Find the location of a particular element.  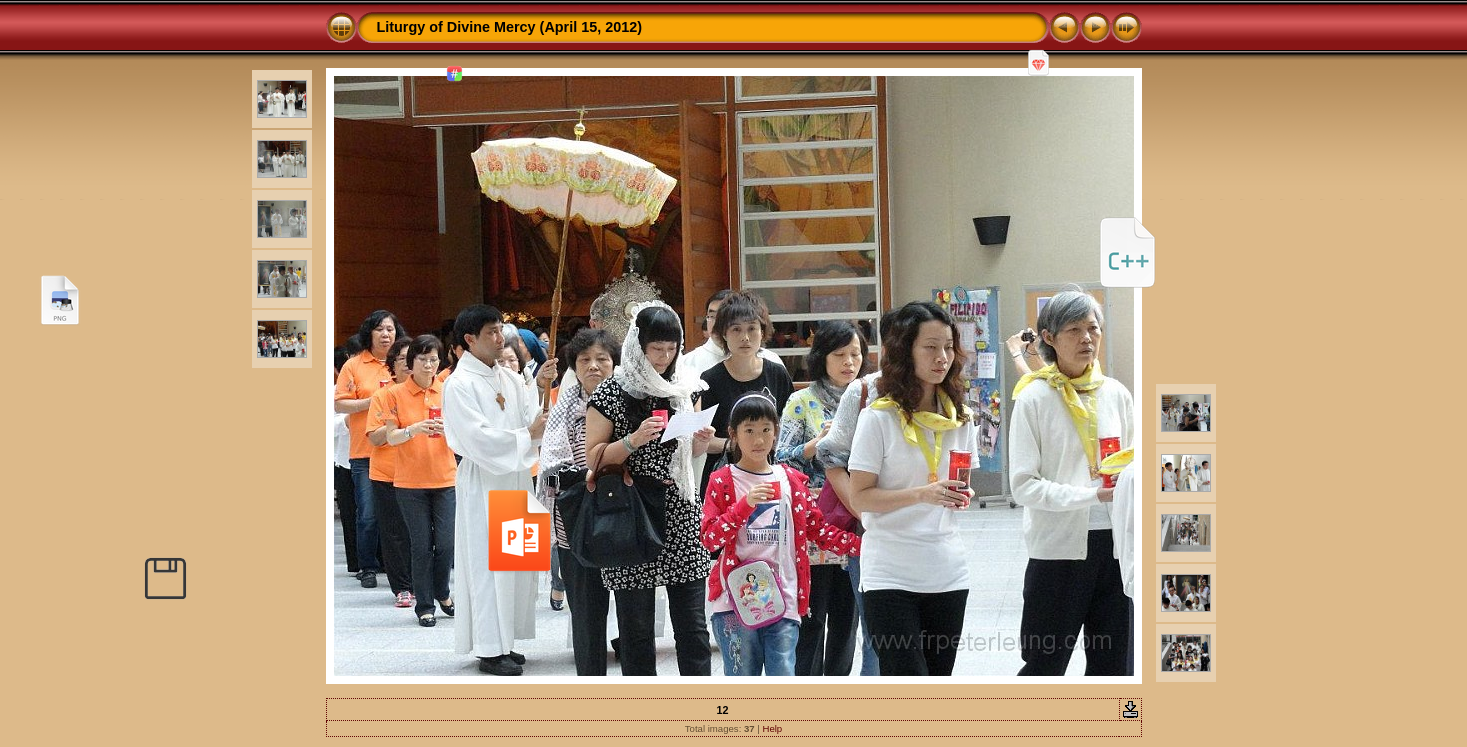

a PNG image file is located at coordinates (60, 301).